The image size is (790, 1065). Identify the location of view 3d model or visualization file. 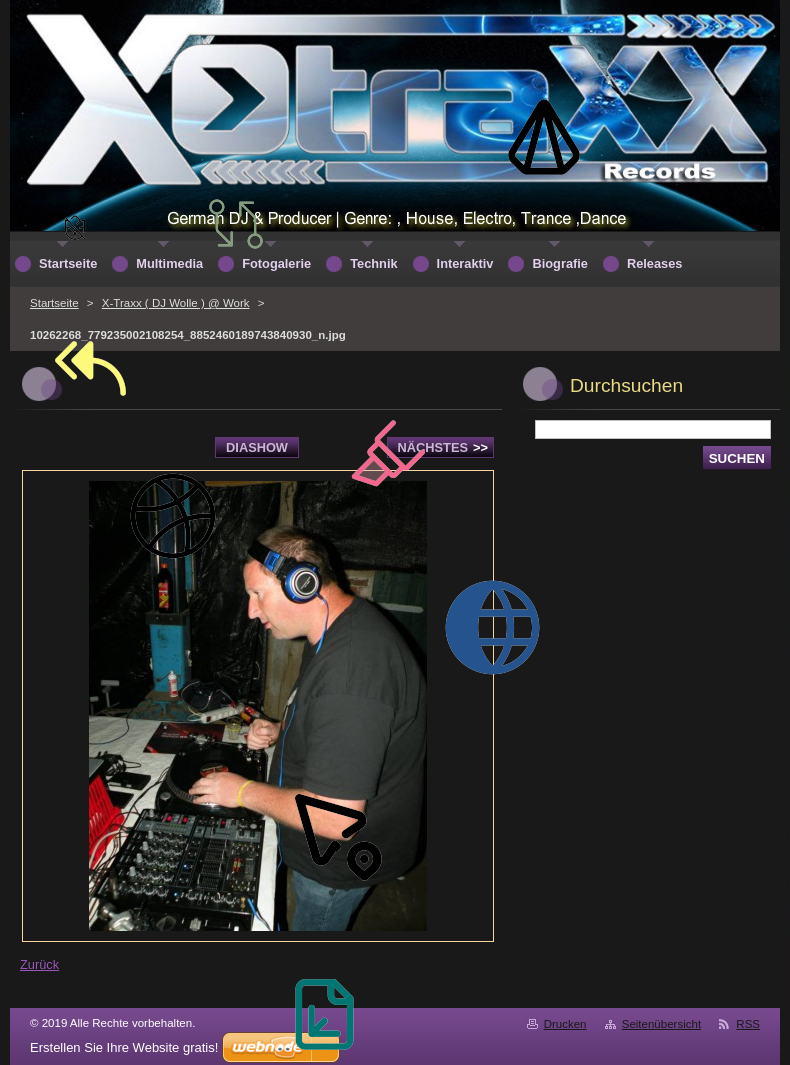
(324, 1014).